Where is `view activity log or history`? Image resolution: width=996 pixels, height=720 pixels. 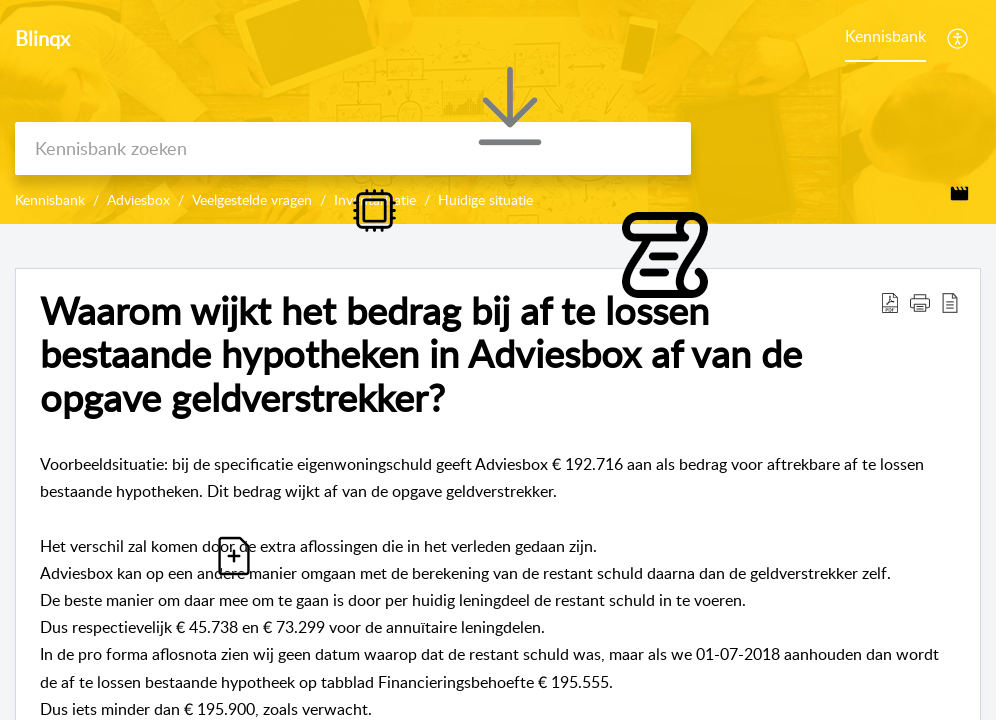 view activity log or history is located at coordinates (665, 255).